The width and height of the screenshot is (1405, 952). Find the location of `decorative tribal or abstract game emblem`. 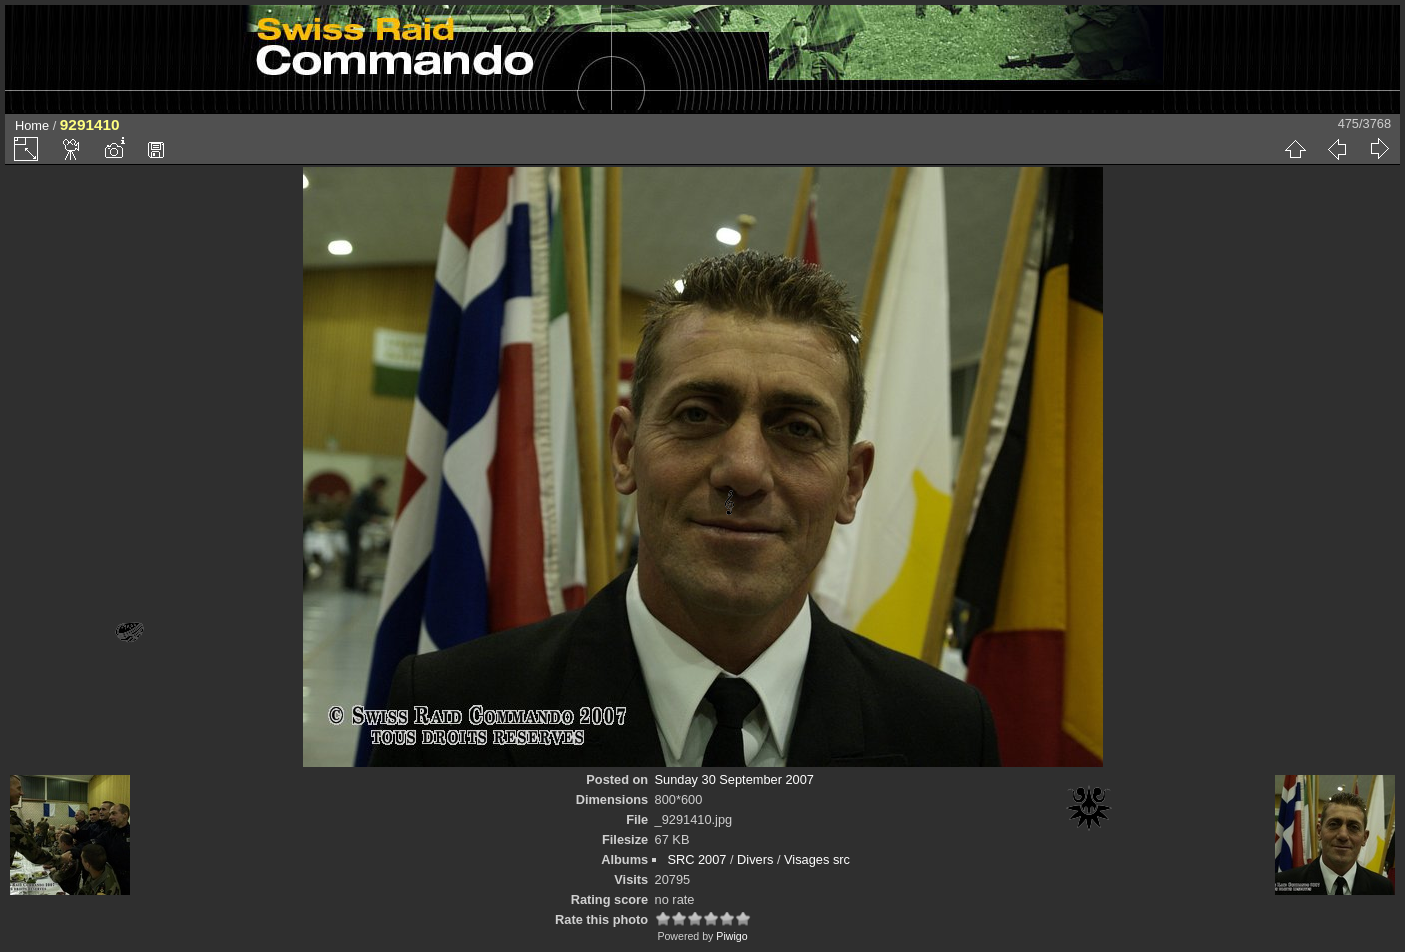

decorative tribal or abstract game emblem is located at coordinates (1089, 808).